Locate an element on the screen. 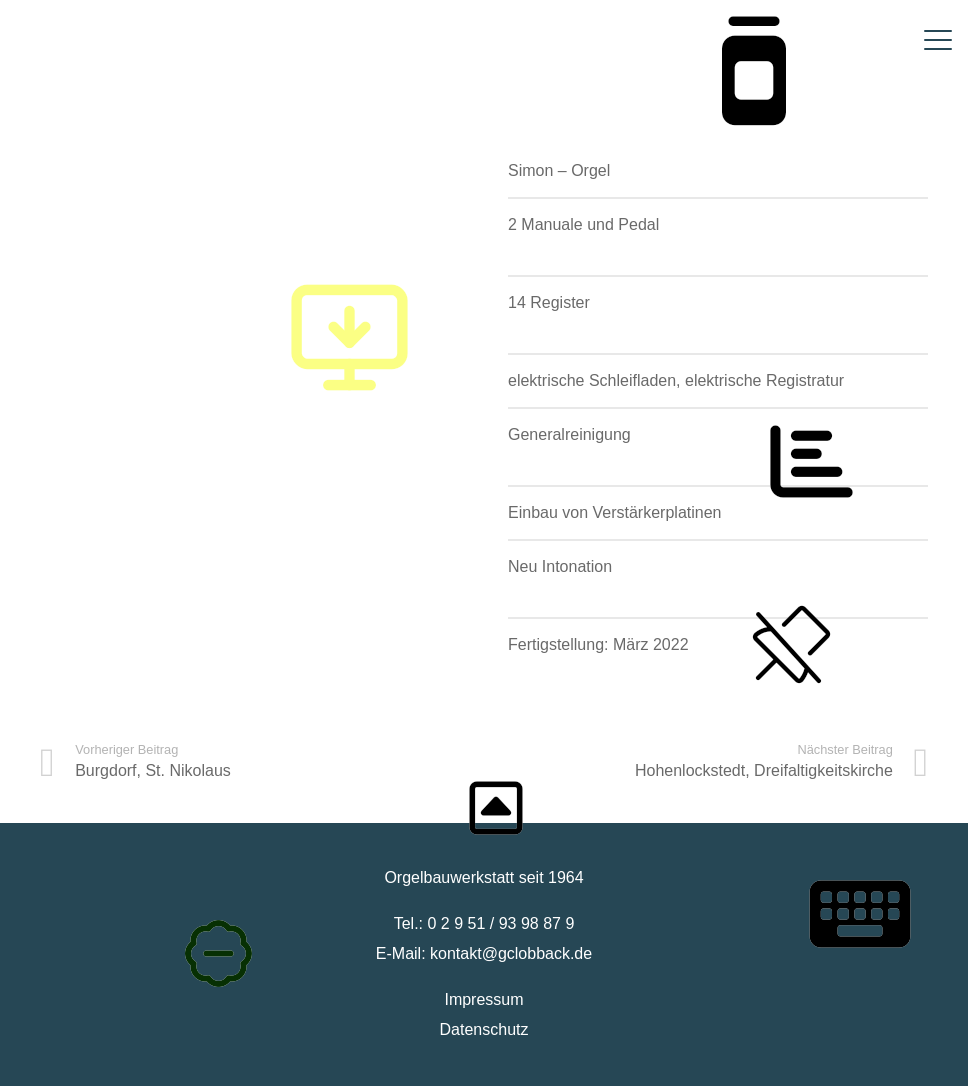 Image resolution: width=968 pixels, height=1086 pixels. expand or collapse a section upward is located at coordinates (496, 808).